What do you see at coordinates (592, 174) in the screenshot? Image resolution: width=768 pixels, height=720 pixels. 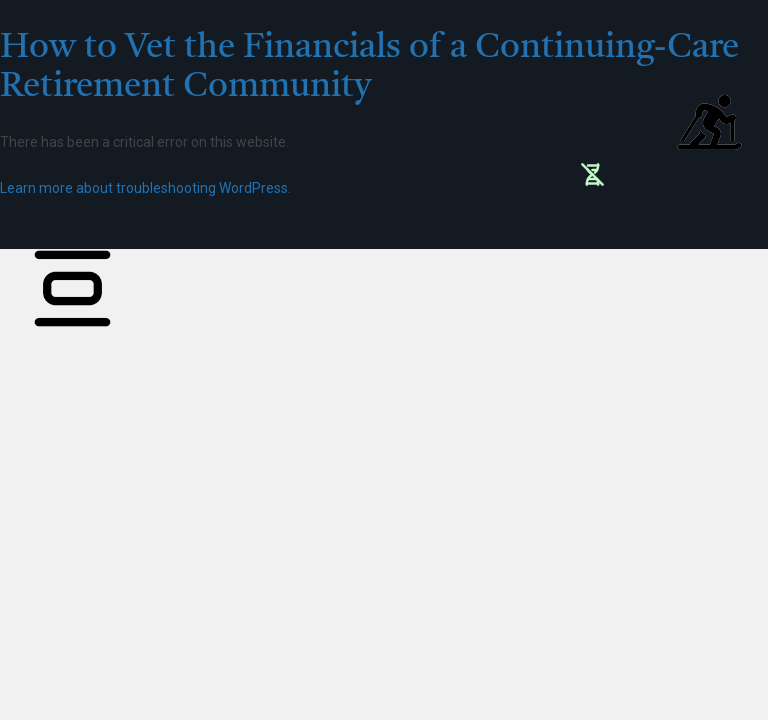 I see `disable genetic or DNA-related features` at bounding box center [592, 174].